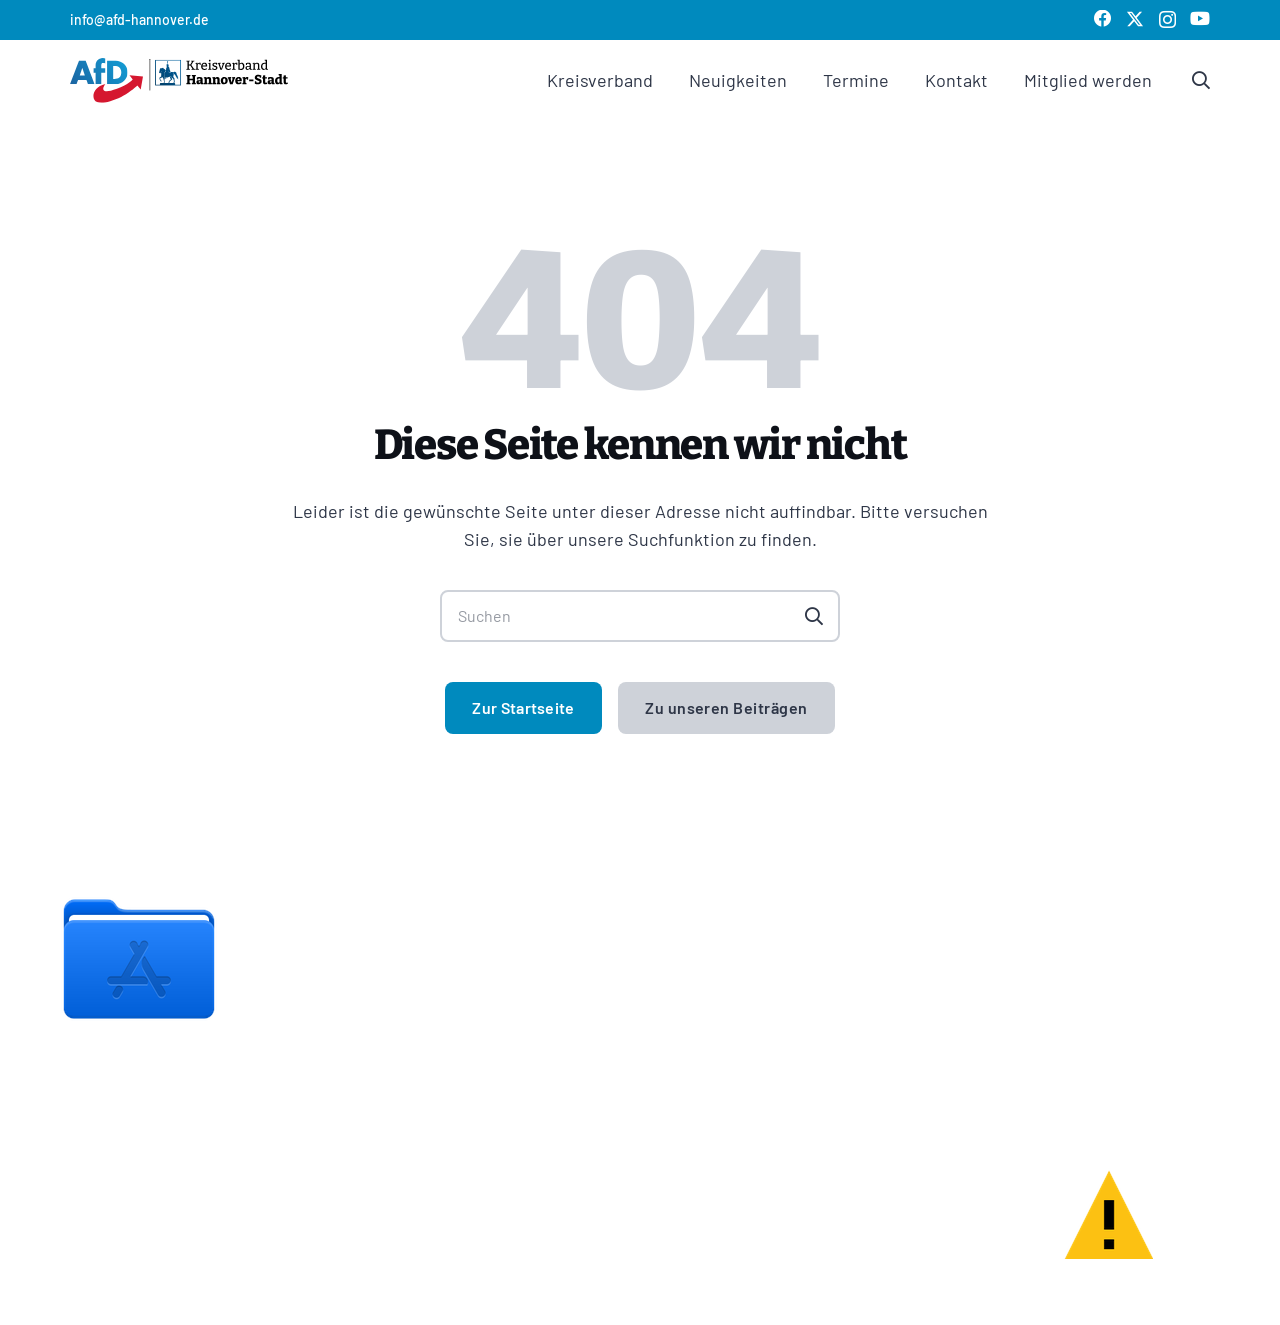 The width and height of the screenshot is (1280, 1325). What do you see at coordinates (139, 959) in the screenshot?
I see `open templates folder` at bounding box center [139, 959].